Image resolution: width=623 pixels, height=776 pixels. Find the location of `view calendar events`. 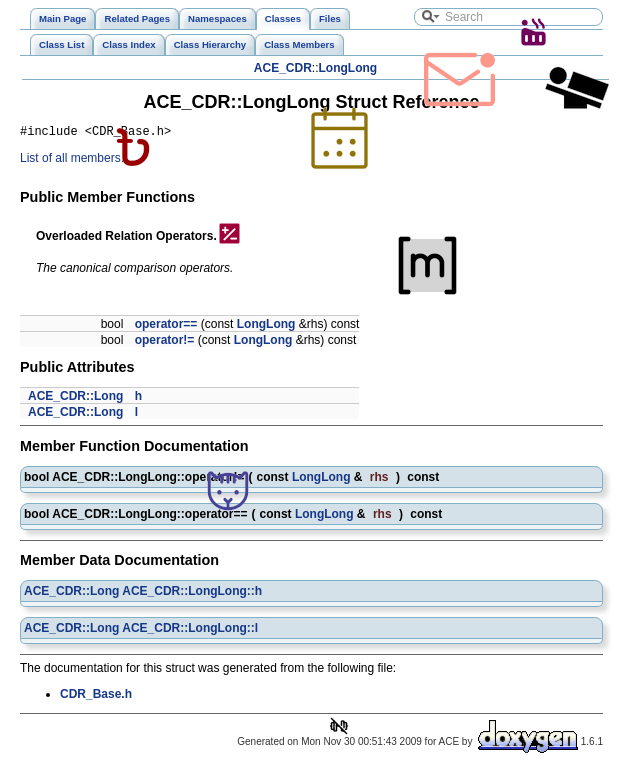

view calendar events is located at coordinates (339, 140).